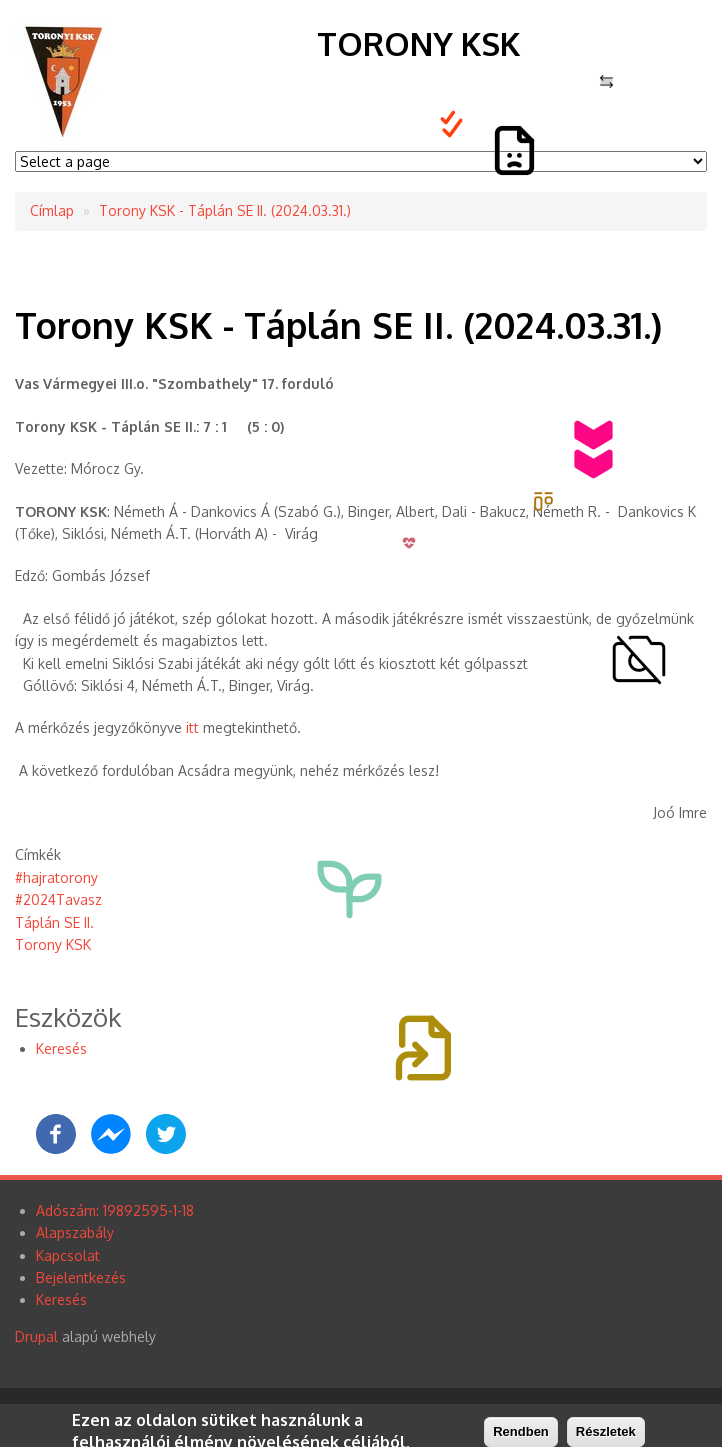 The width and height of the screenshot is (722, 1447). What do you see at coordinates (451, 124) in the screenshot?
I see `indicates message has been read` at bounding box center [451, 124].